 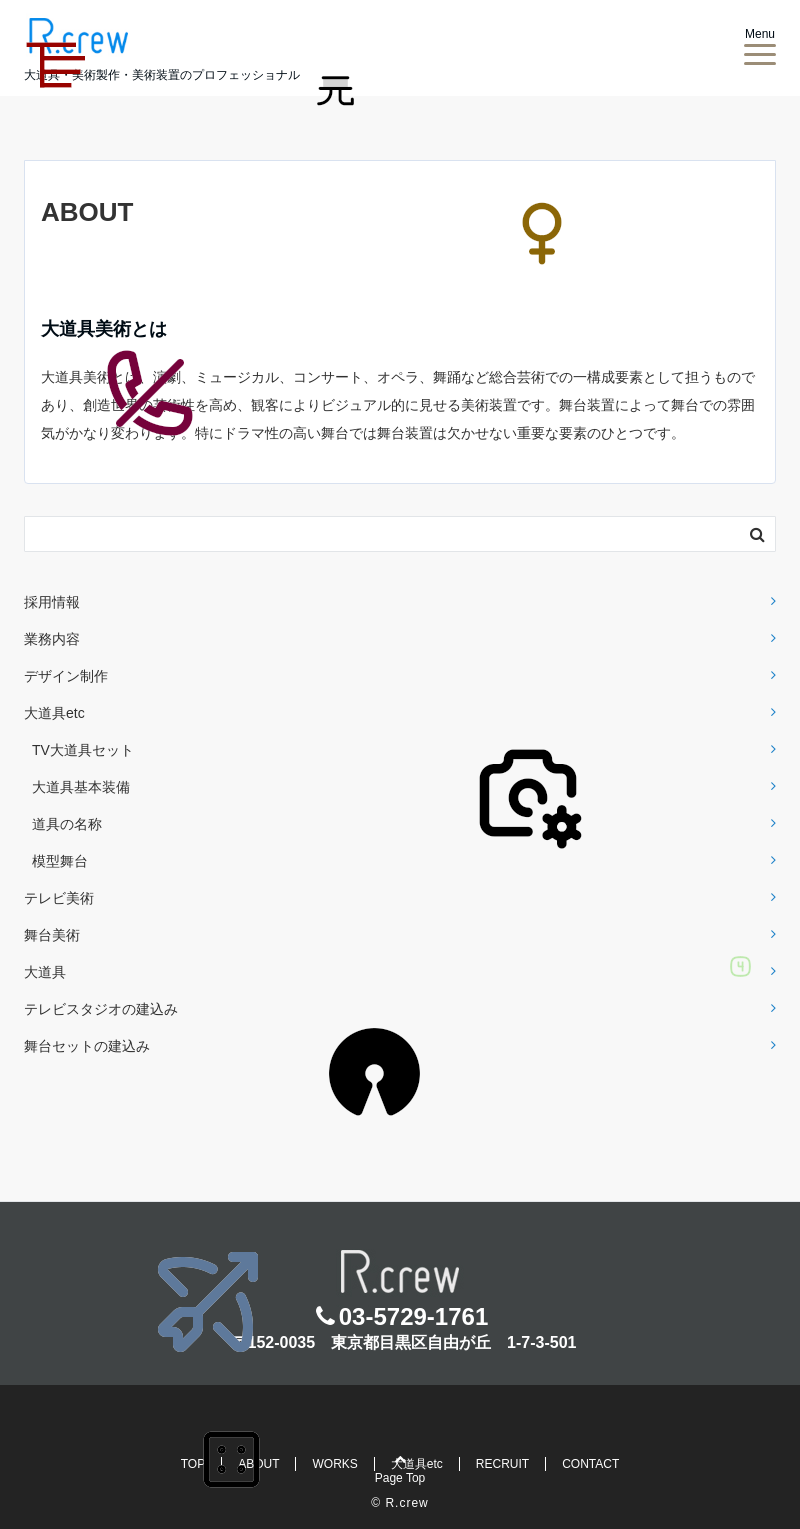 I want to click on indicates open source software or project, so click(x=374, y=1073).